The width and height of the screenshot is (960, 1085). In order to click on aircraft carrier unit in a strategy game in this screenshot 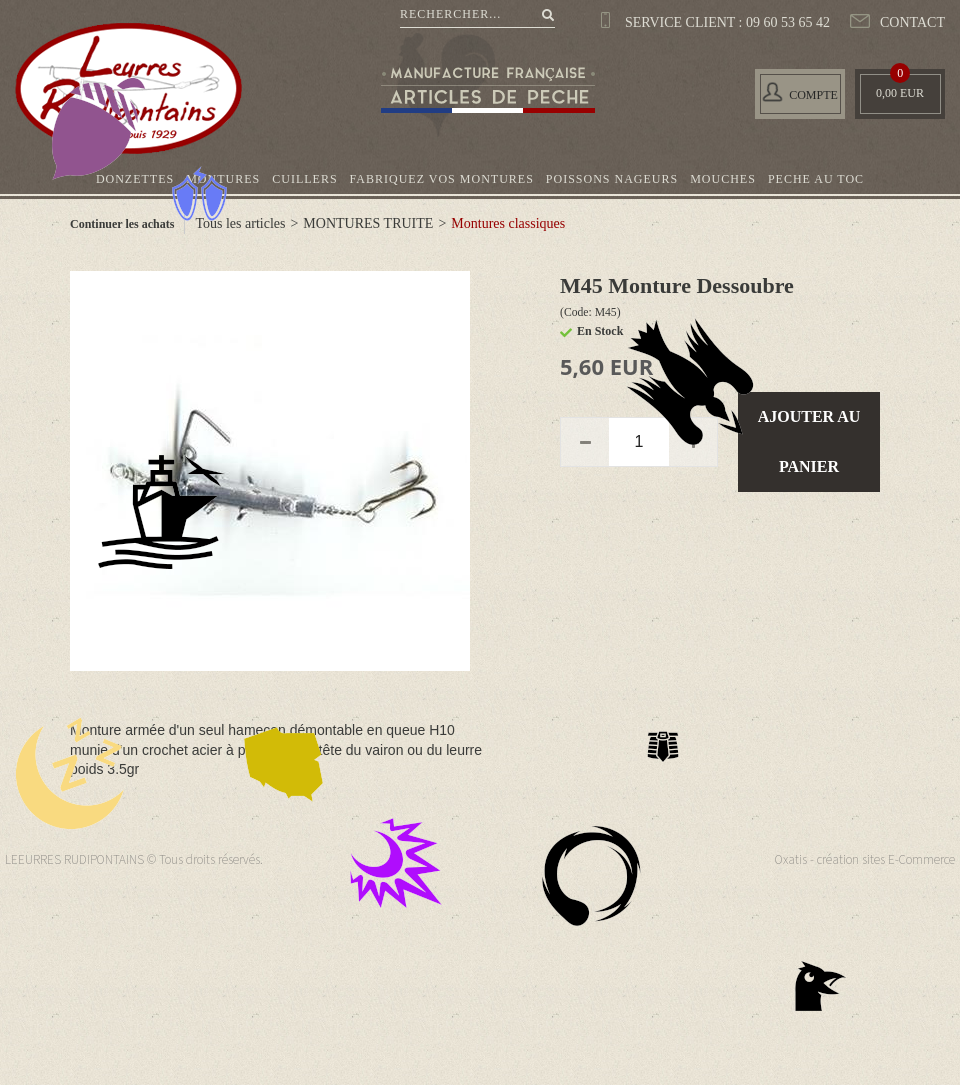, I will do `click(161, 517)`.